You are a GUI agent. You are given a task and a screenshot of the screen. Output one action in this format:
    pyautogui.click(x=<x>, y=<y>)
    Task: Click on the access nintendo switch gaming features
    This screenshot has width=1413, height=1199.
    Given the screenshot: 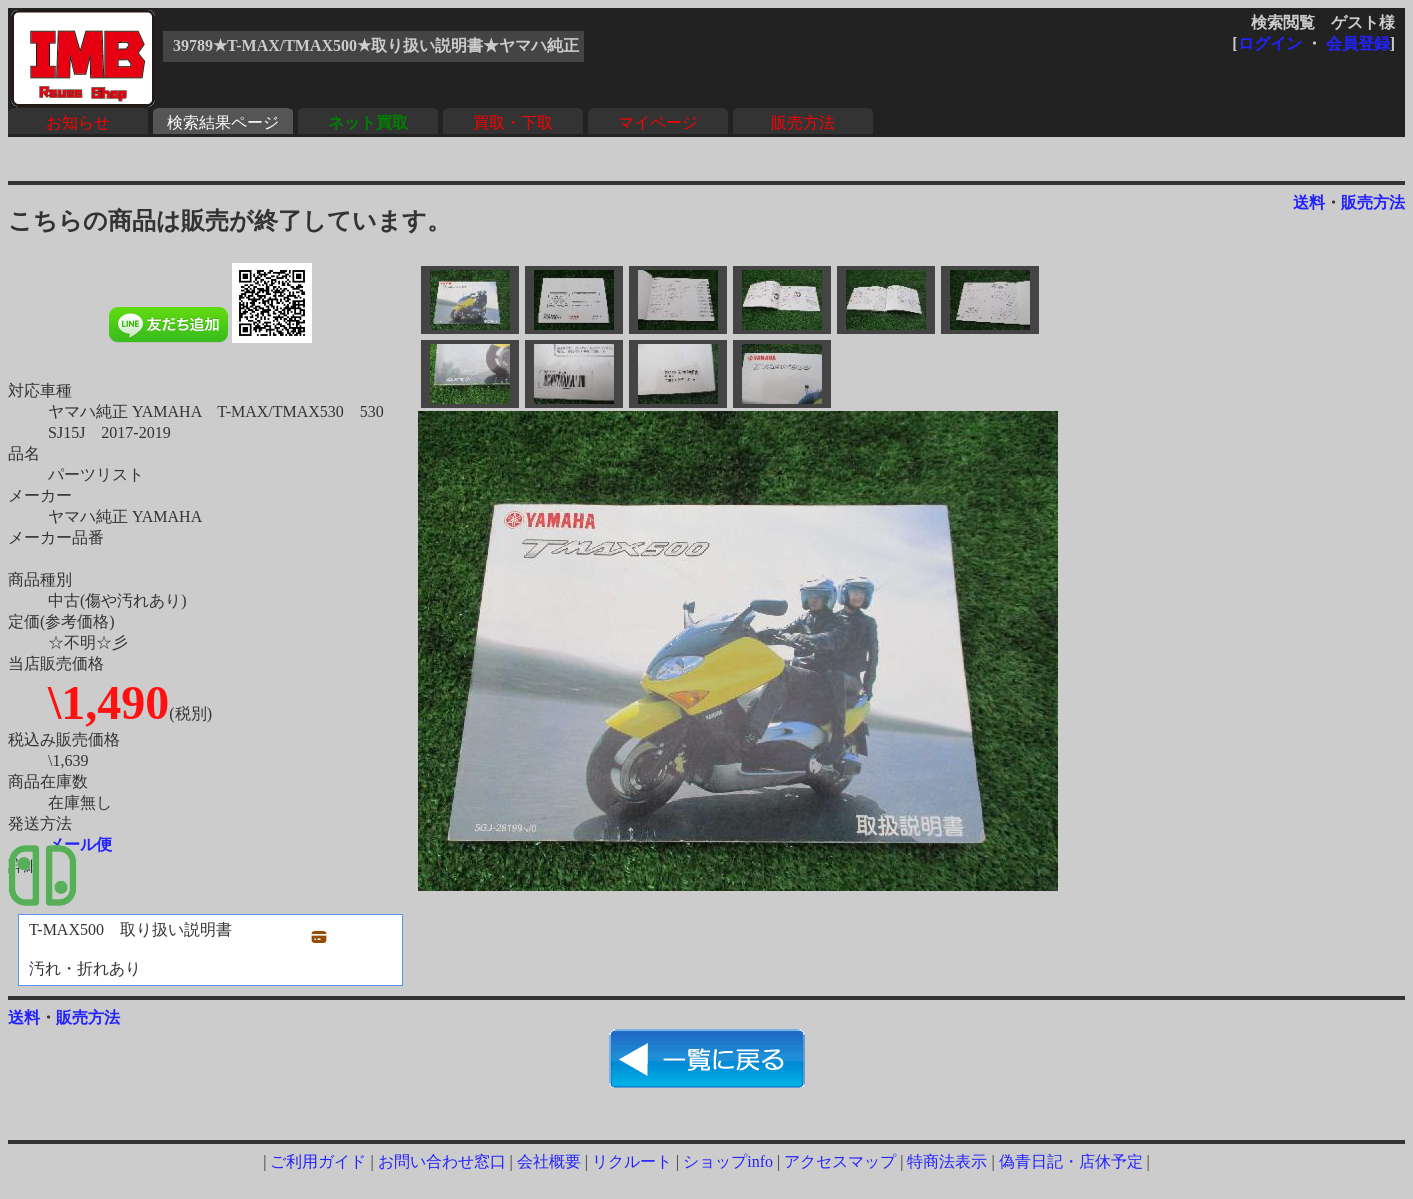 What is the action you would take?
    pyautogui.click(x=42, y=875)
    